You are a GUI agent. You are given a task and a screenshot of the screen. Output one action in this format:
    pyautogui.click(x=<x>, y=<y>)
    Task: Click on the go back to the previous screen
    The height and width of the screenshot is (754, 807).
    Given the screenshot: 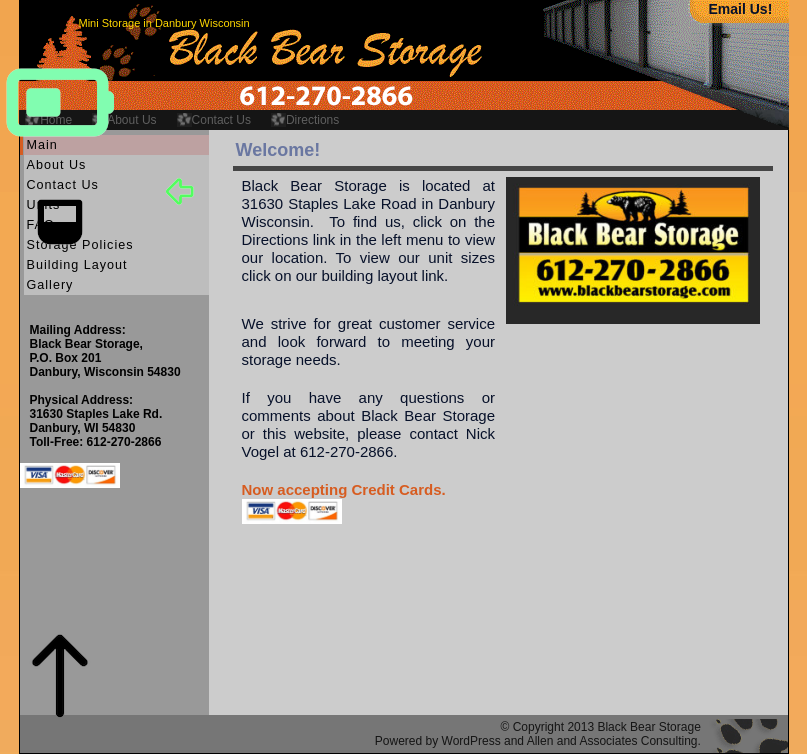 What is the action you would take?
    pyautogui.click(x=180, y=191)
    